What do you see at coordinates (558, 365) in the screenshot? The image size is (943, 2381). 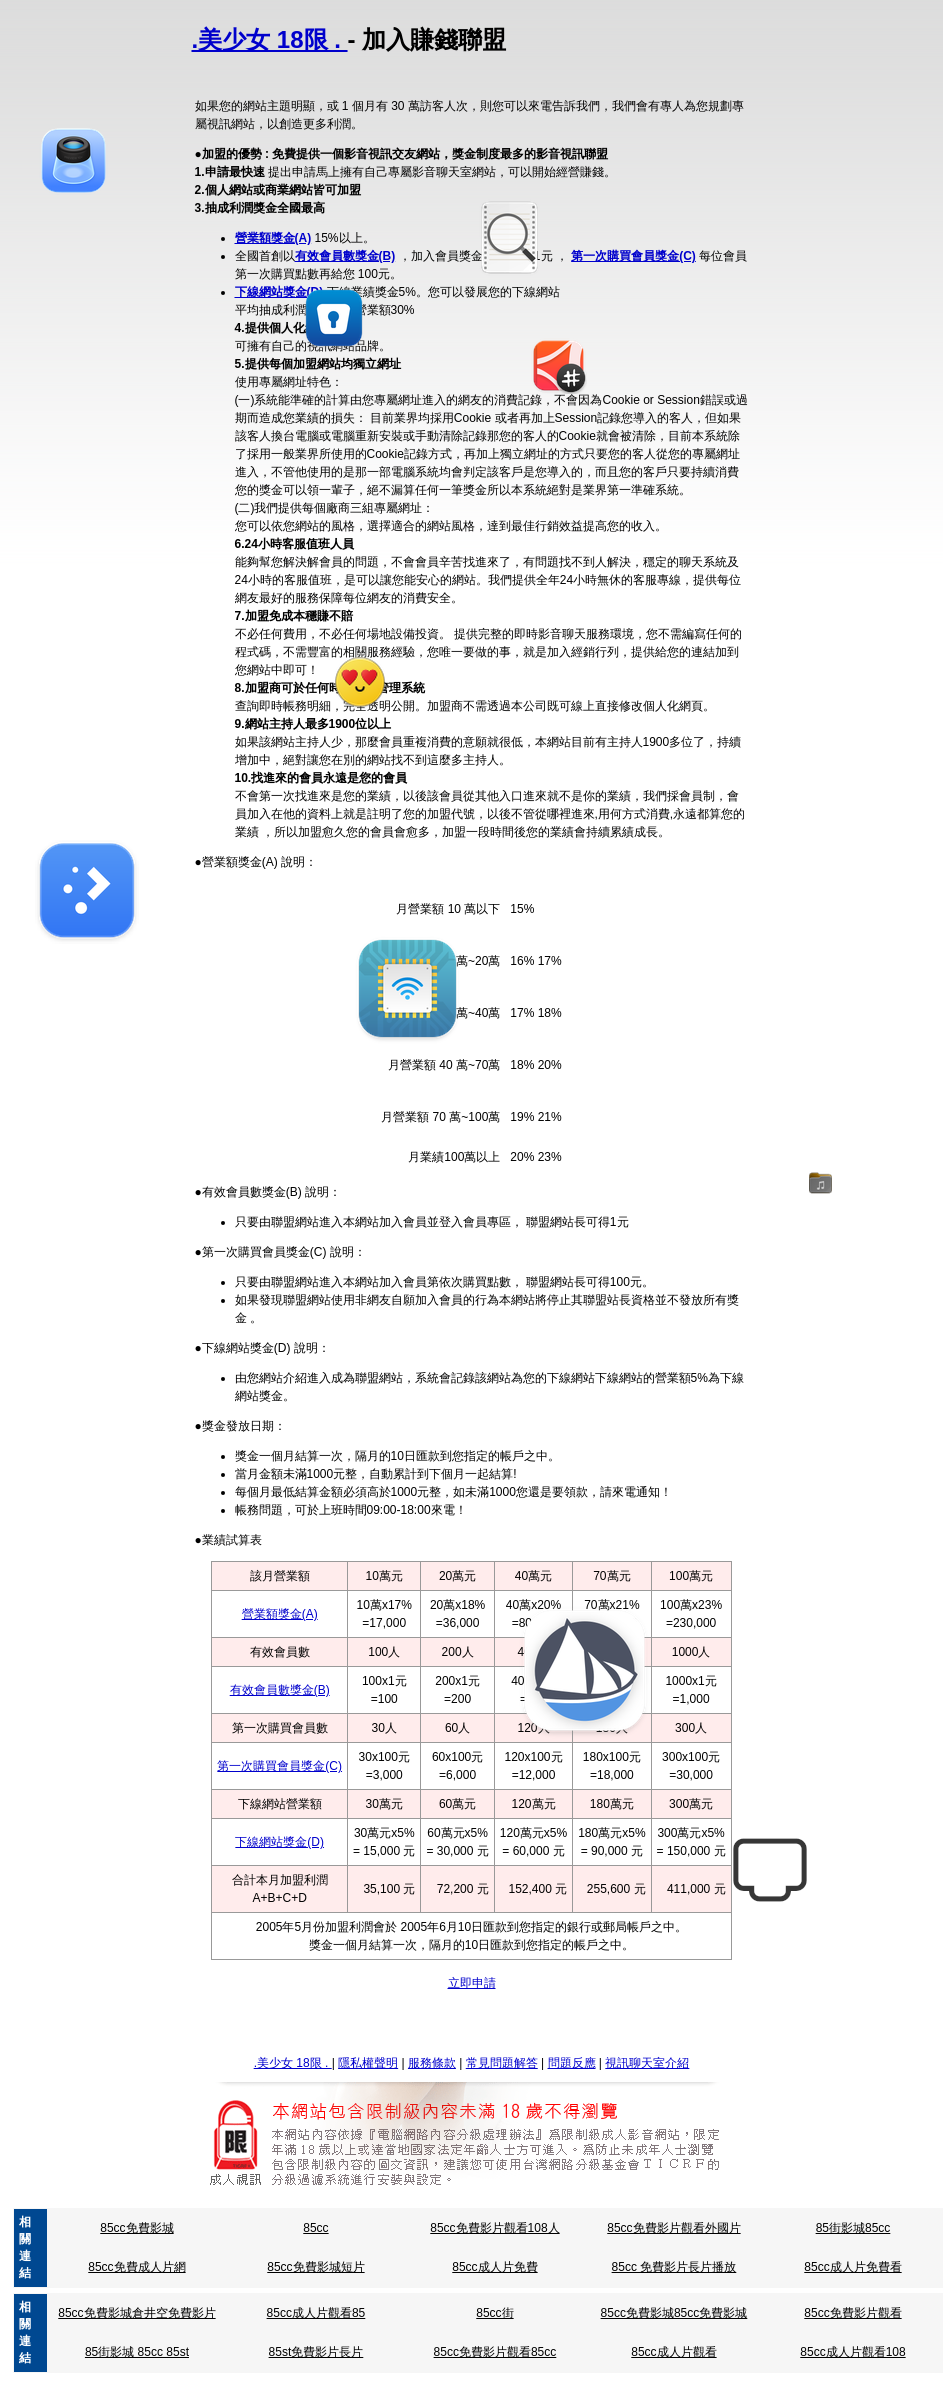 I see `open zathura document viewer` at bounding box center [558, 365].